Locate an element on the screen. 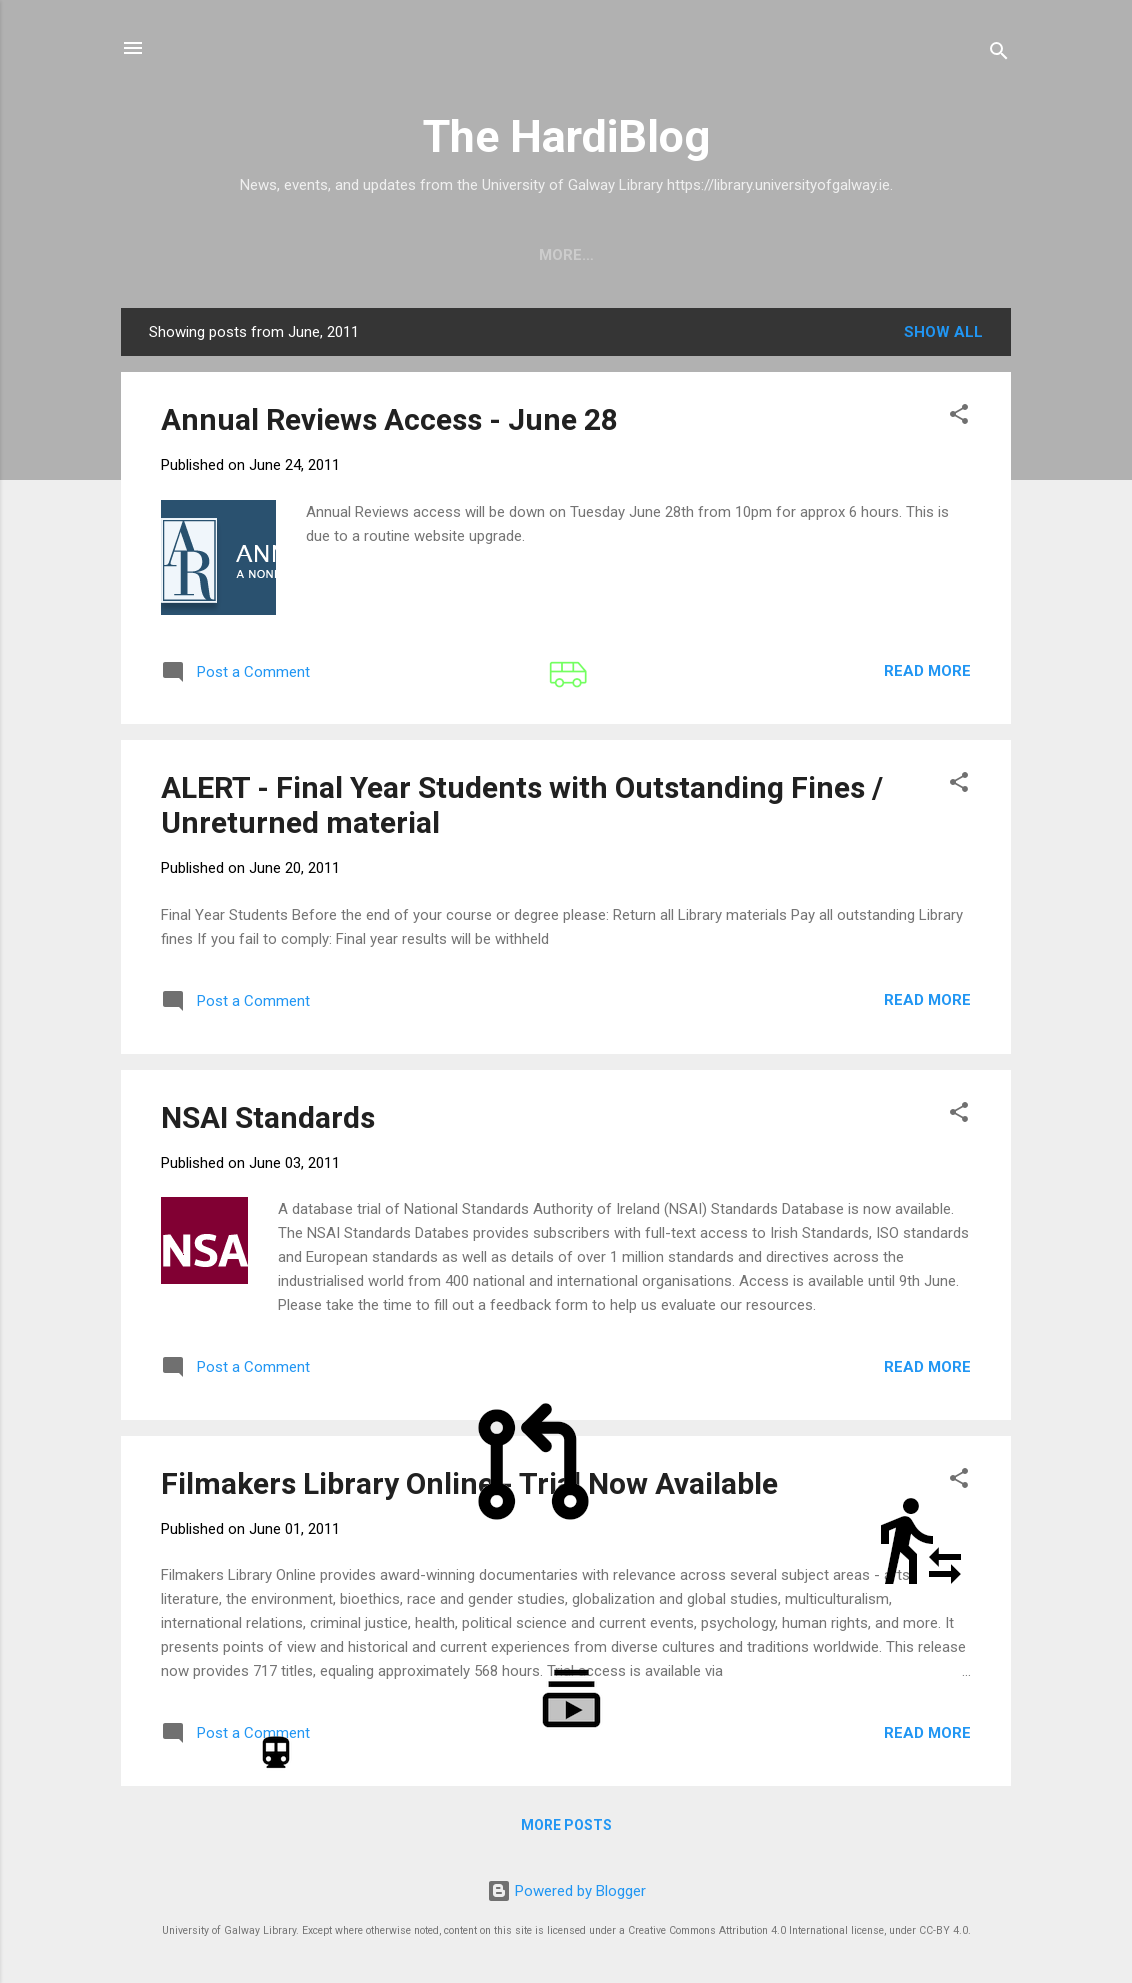  view your subscriptions is located at coordinates (571, 1698).